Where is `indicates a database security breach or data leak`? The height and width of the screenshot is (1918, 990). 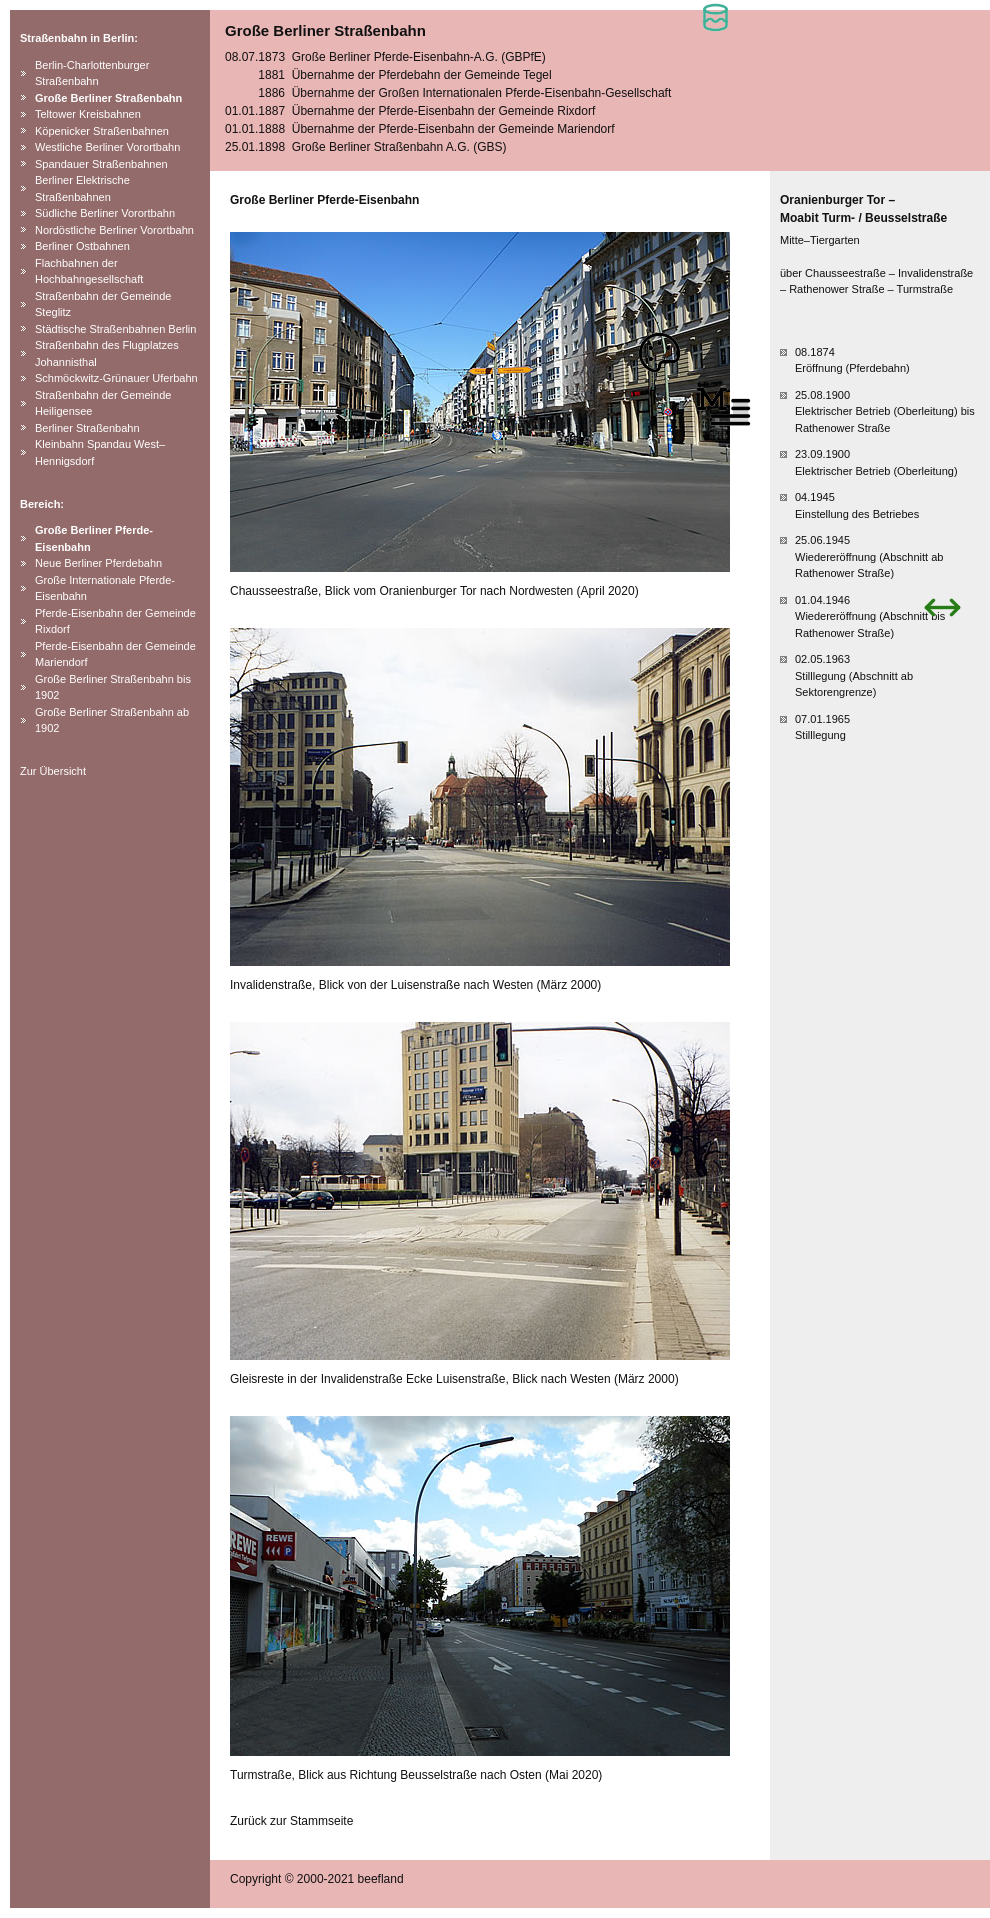 indicates a database security breach or data leak is located at coordinates (715, 17).